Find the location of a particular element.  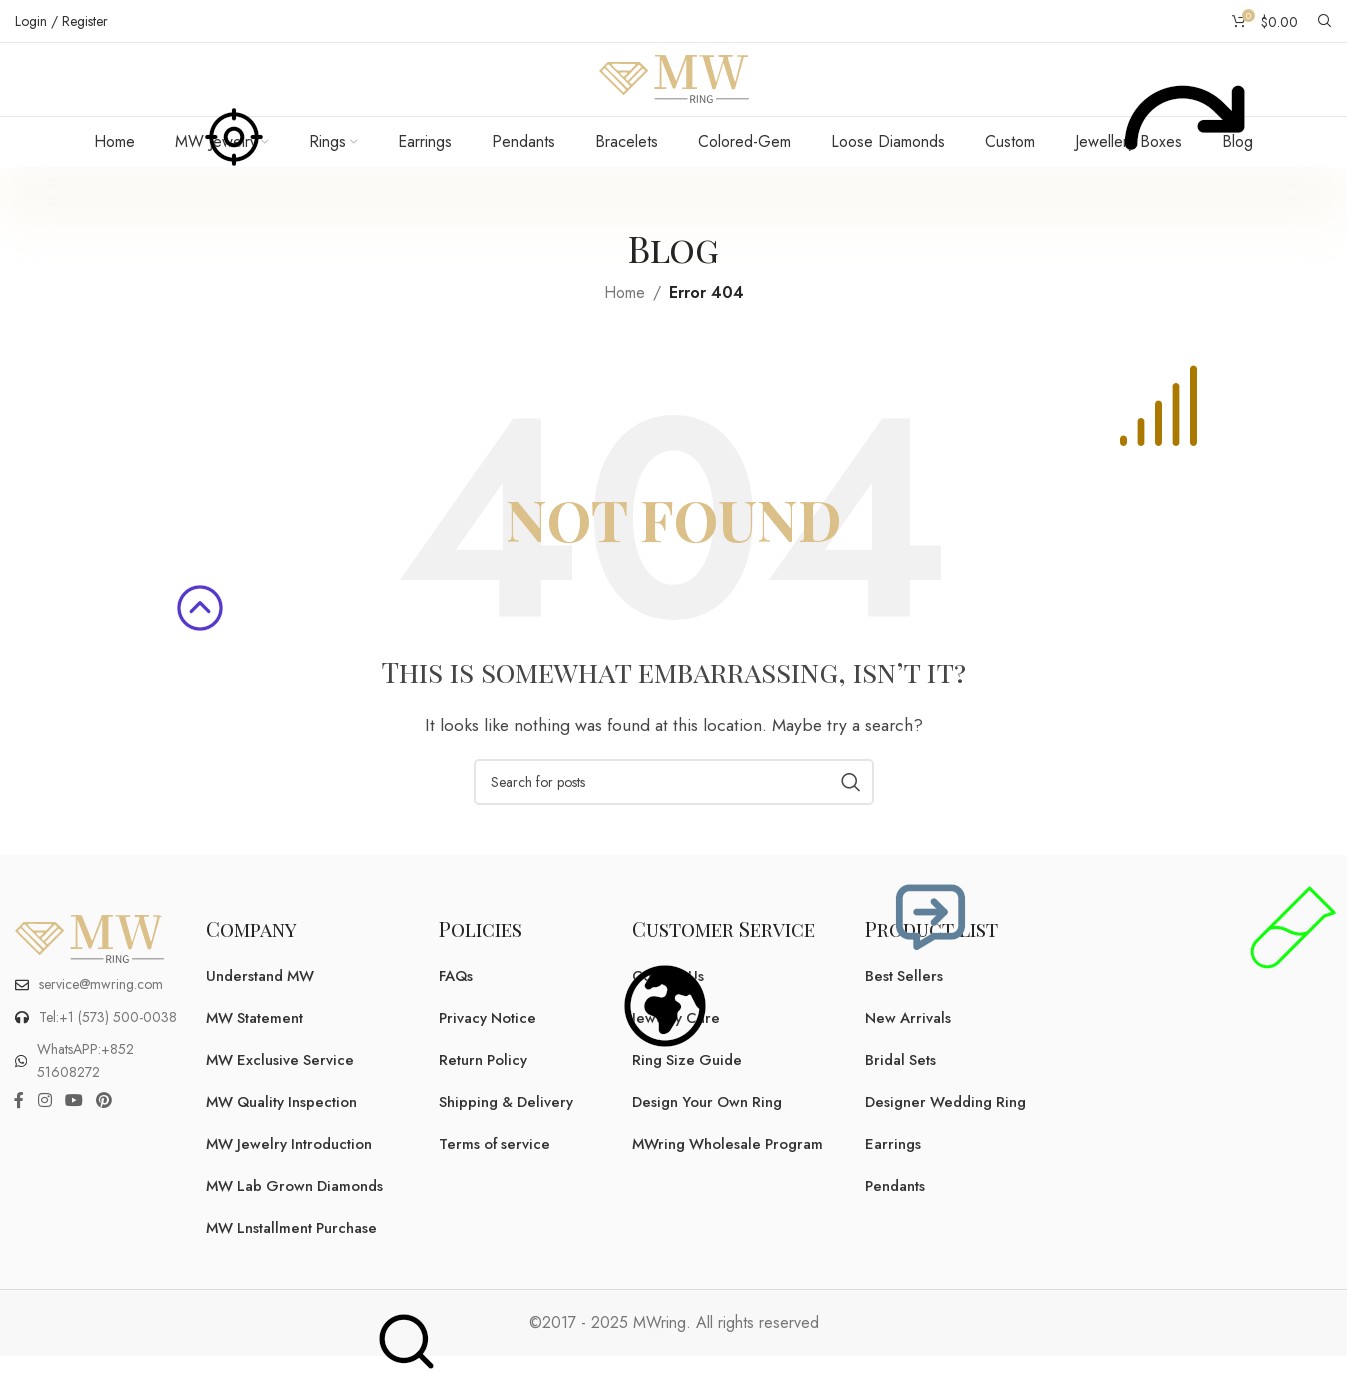

scroll to top of page is located at coordinates (200, 608).